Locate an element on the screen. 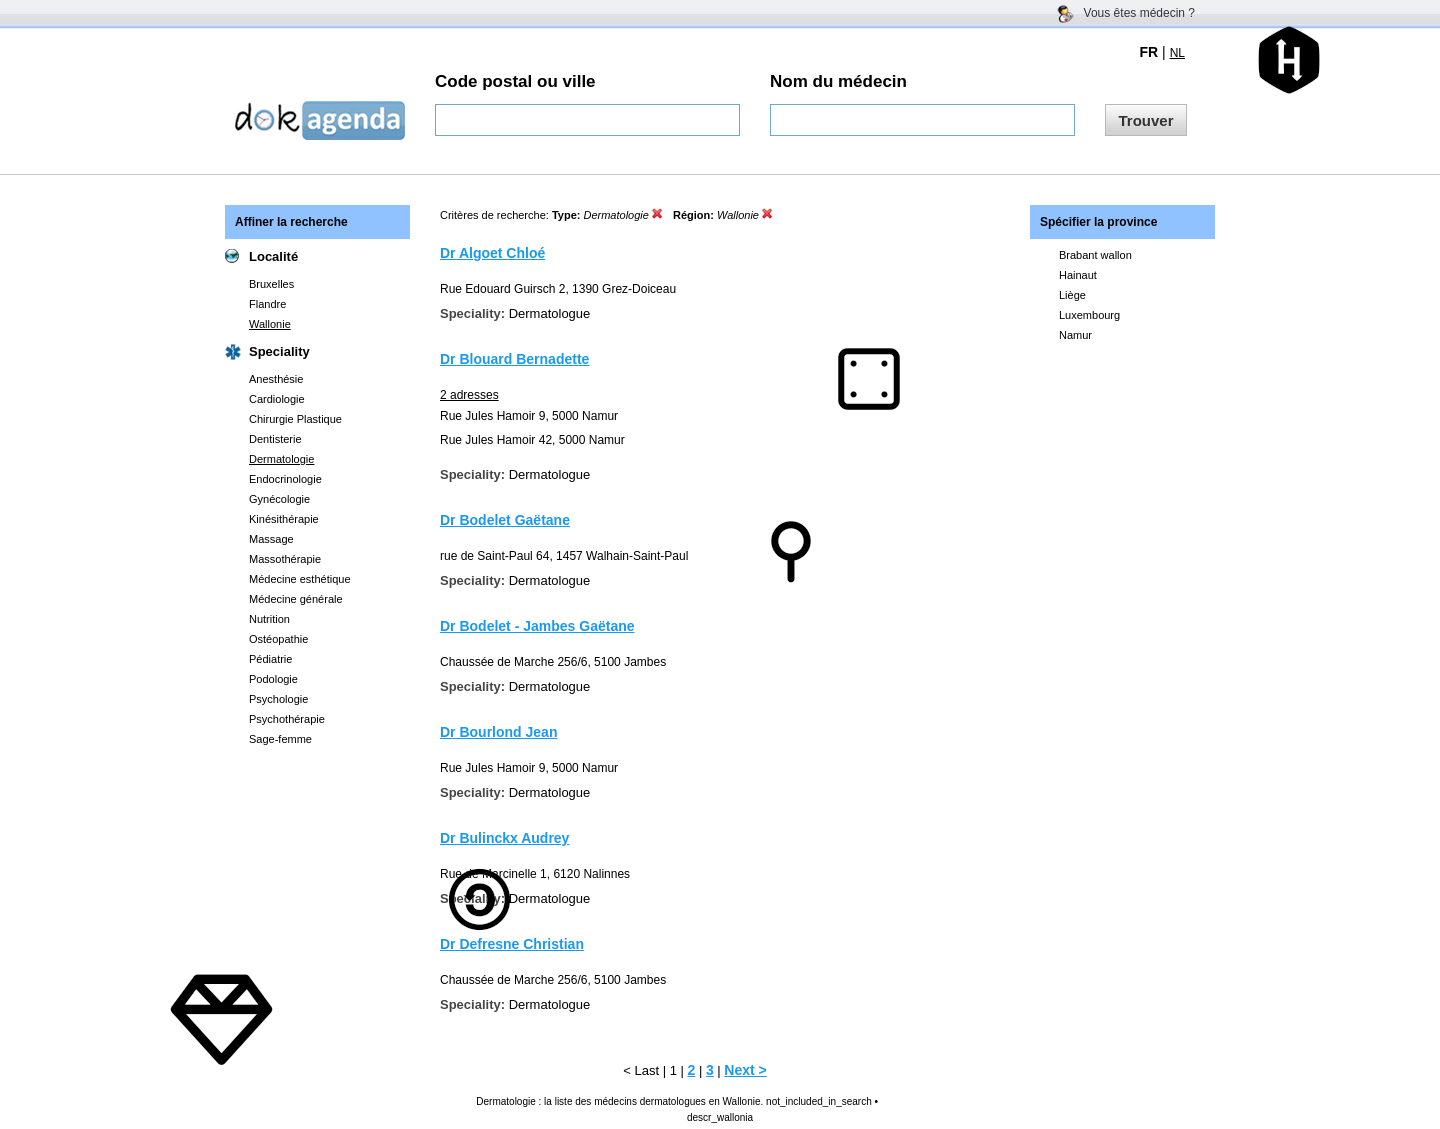  indicates gender-neutral or non-binary option is located at coordinates (791, 550).